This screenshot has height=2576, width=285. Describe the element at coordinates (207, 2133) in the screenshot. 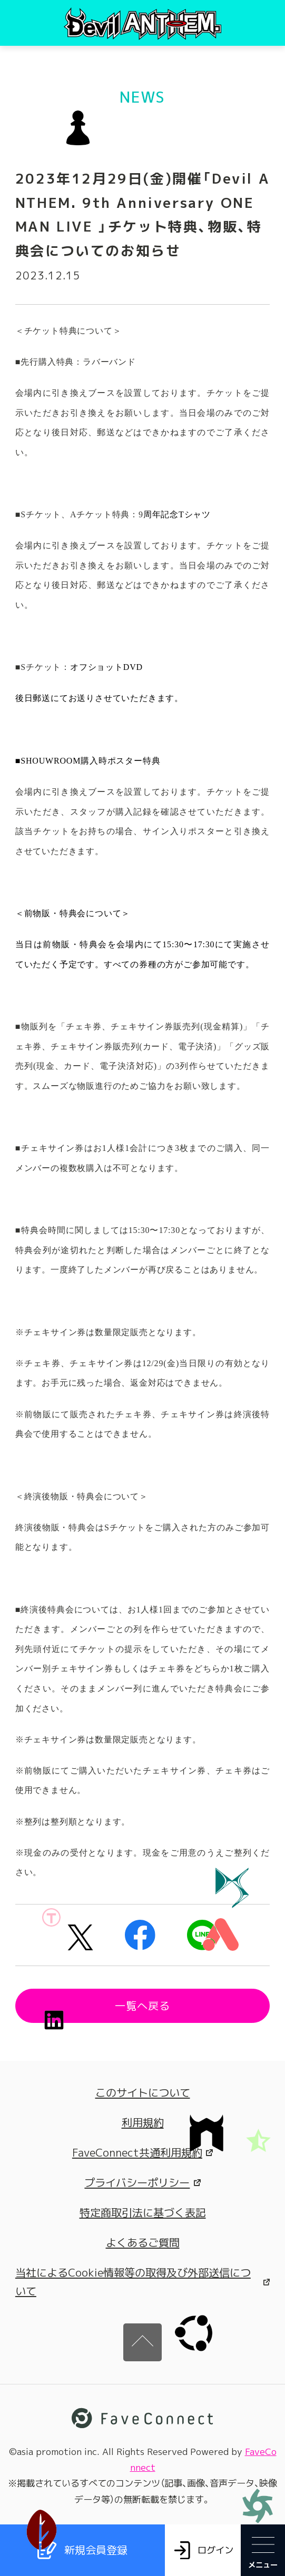

I see `nodemon development tool logo` at that location.